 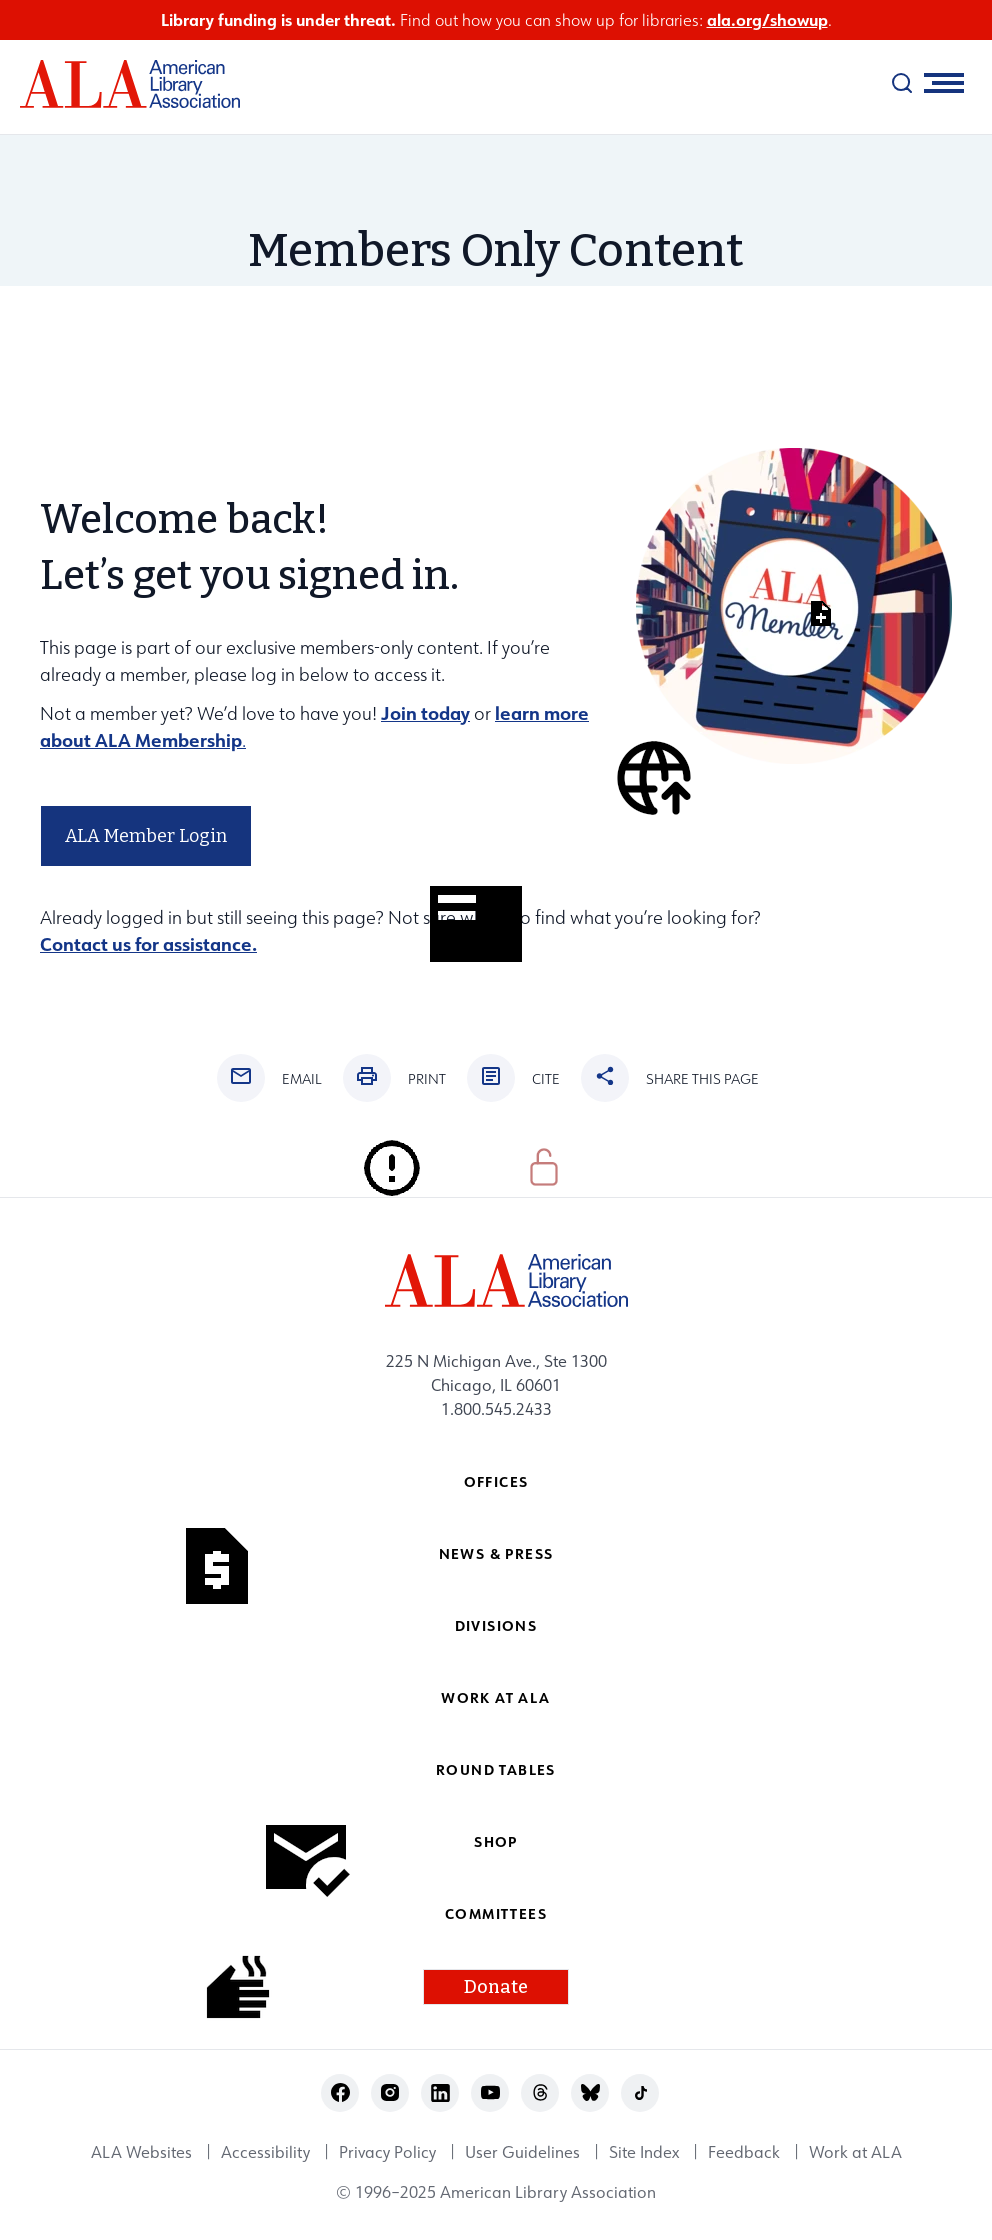 What do you see at coordinates (217, 1566) in the screenshot?
I see `view invoice or billing document` at bounding box center [217, 1566].